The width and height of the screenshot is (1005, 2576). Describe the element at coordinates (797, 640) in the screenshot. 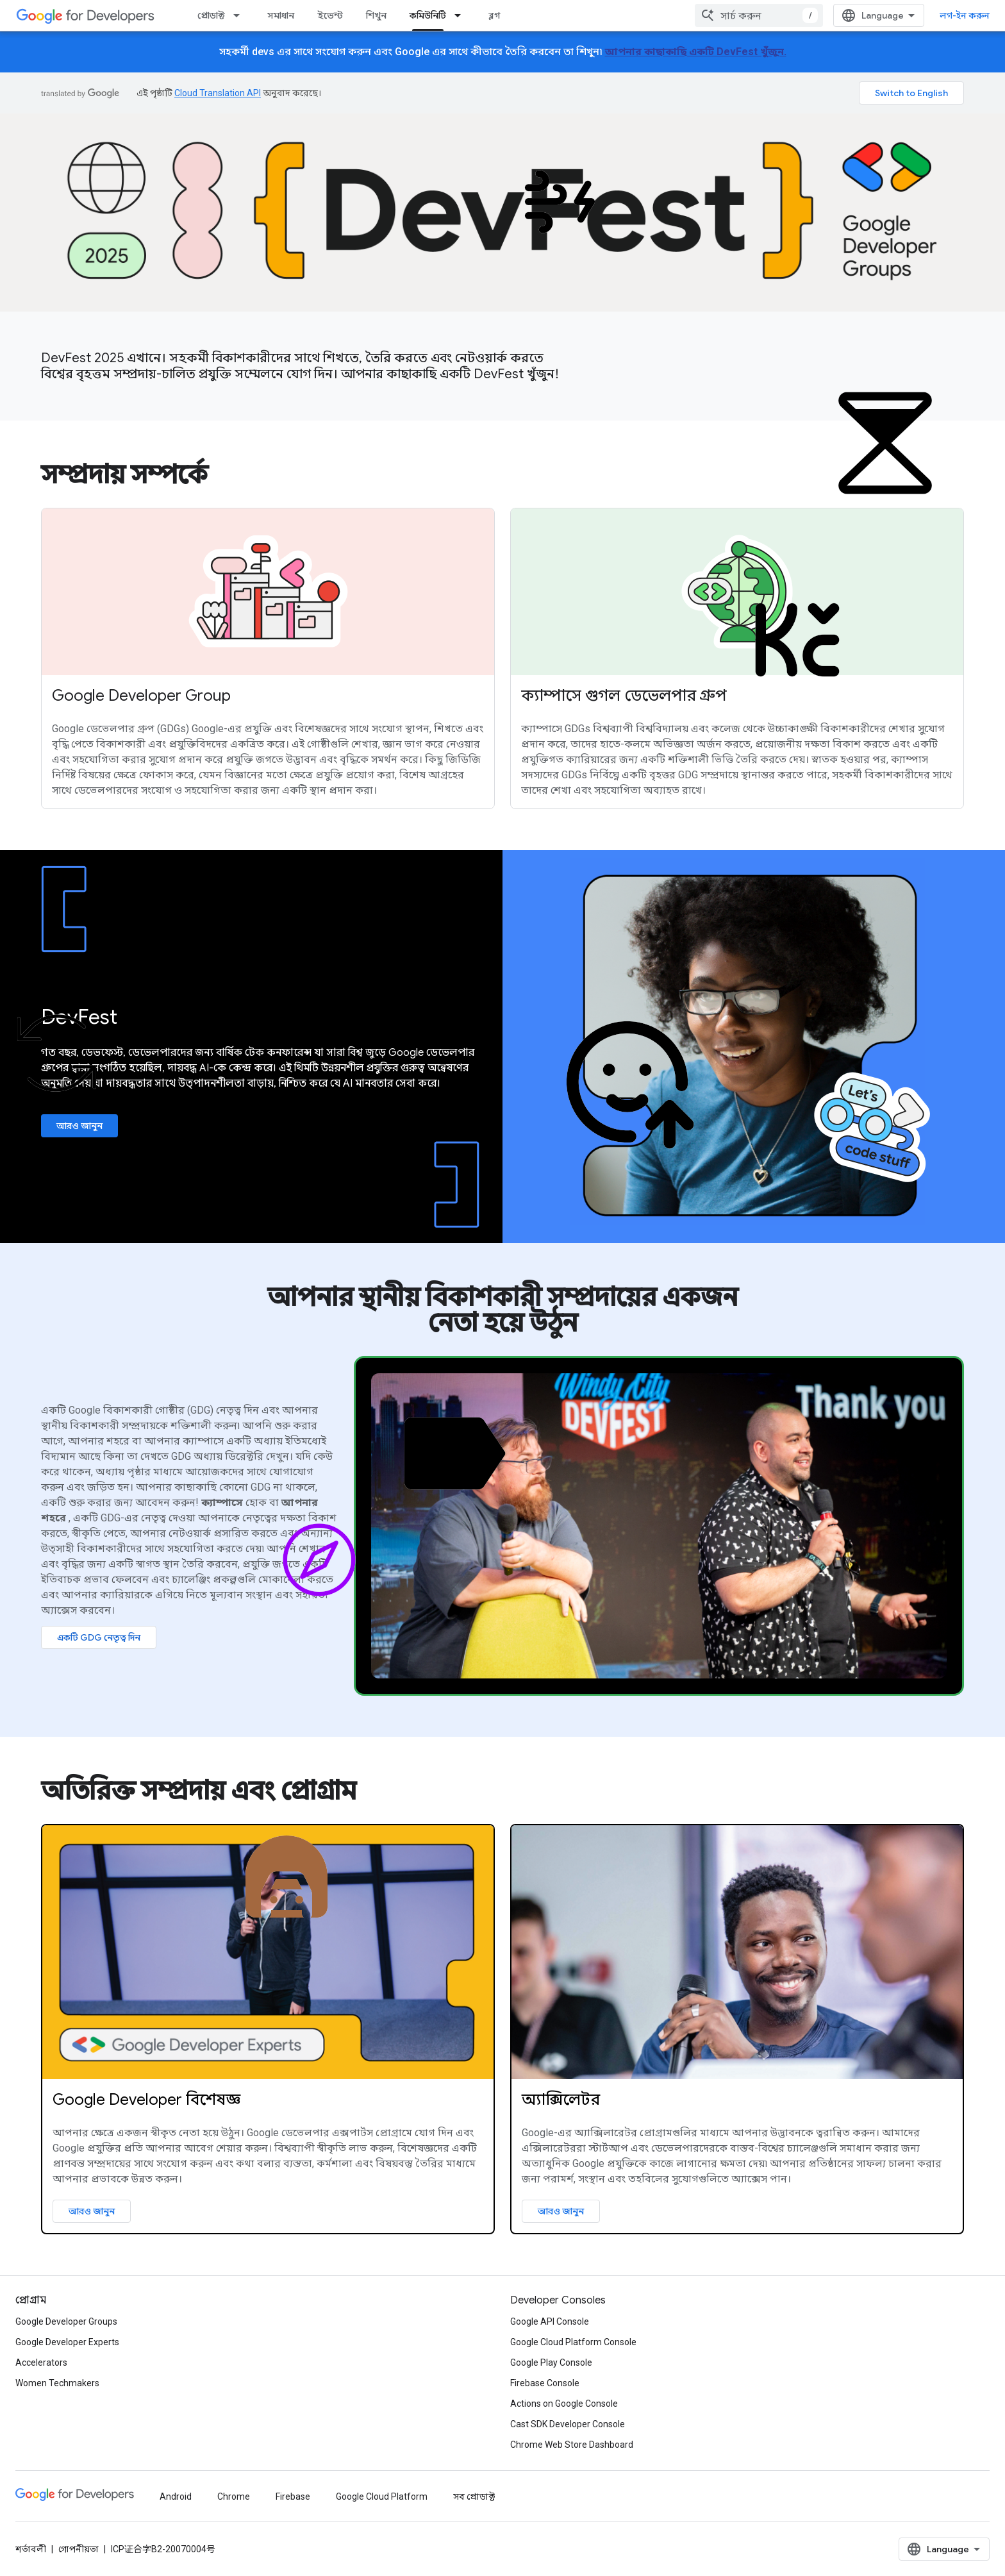

I see `select czech koruna as currency` at that location.